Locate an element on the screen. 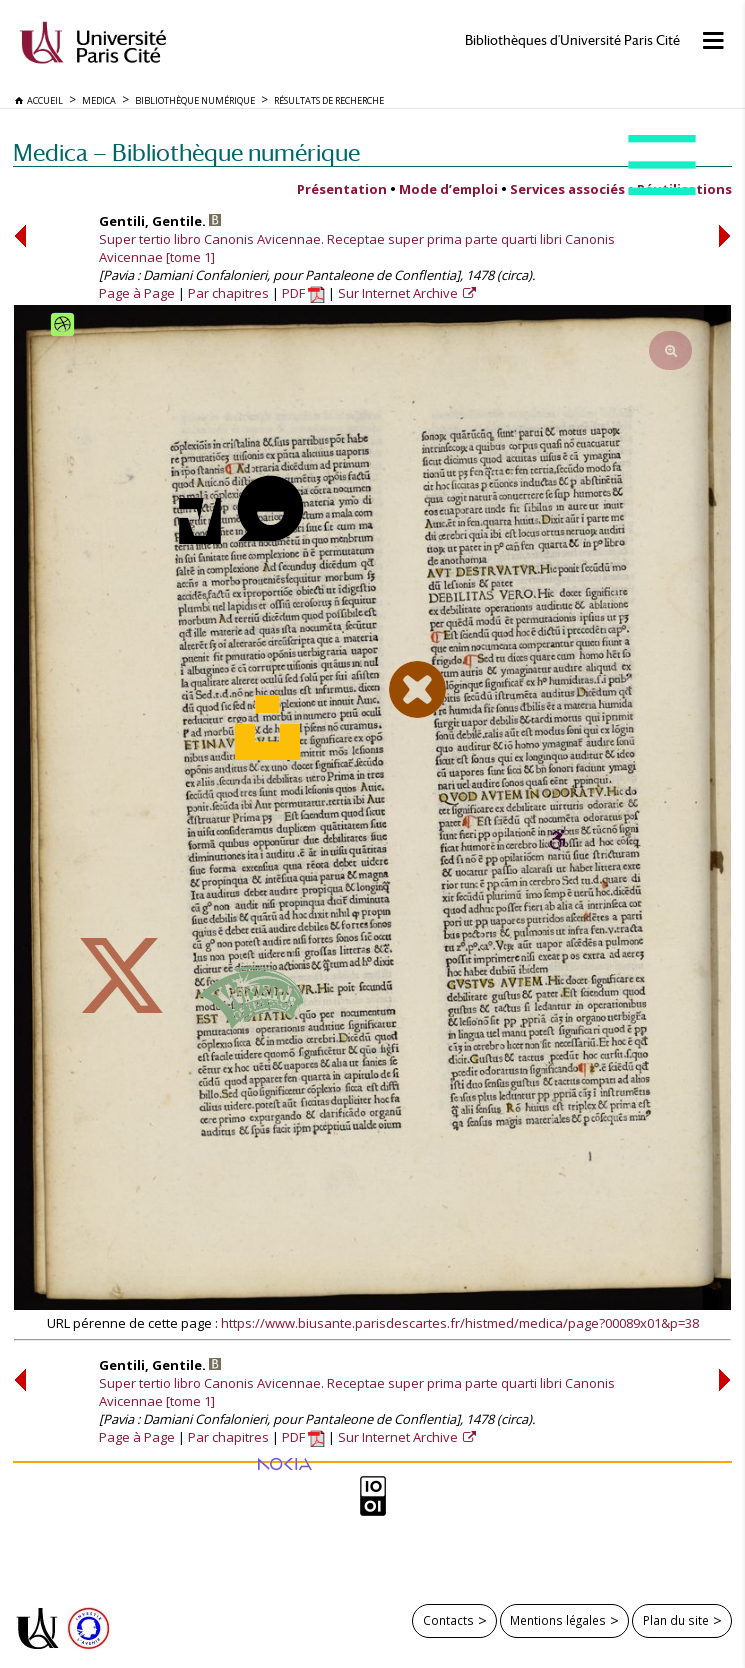 This screenshot has height=1668, width=745. wizards of the coast company logo is located at coordinates (252, 998).